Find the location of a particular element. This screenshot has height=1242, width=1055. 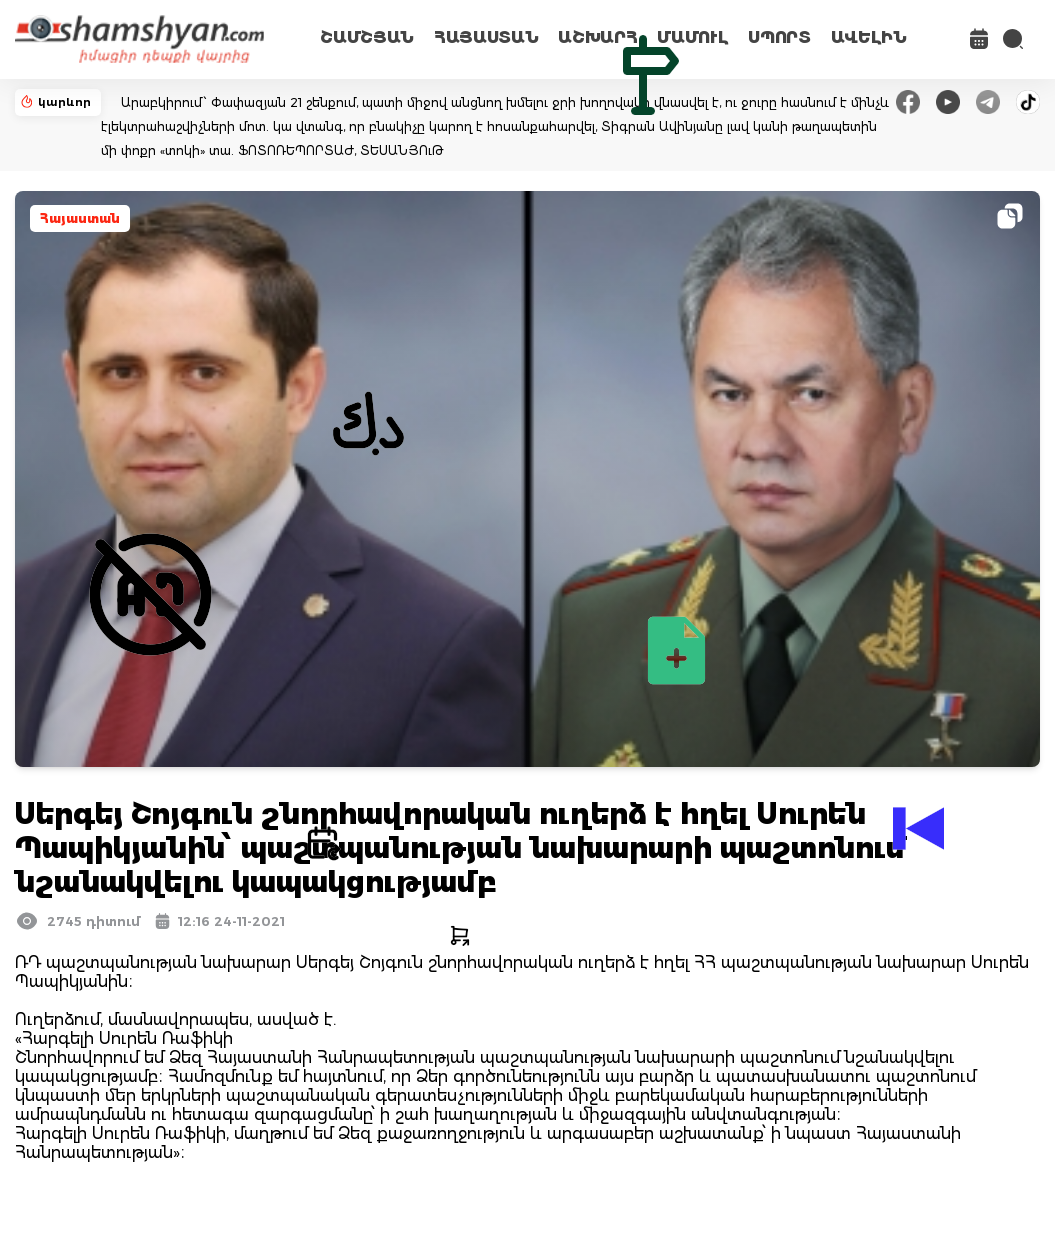

ad-free mode enabled is located at coordinates (150, 594).